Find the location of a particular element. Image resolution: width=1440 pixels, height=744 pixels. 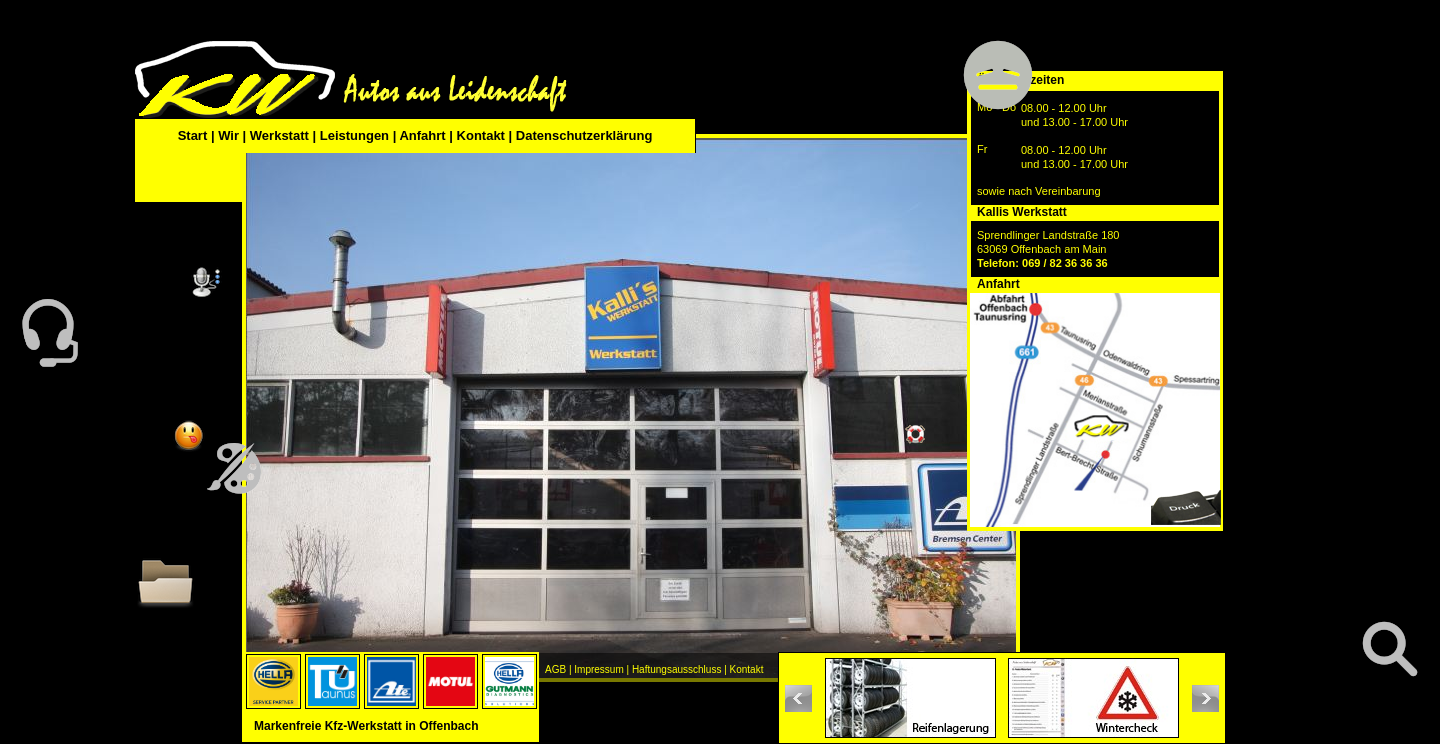

indicates a playful or teasing tone in messaging is located at coordinates (189, 436).